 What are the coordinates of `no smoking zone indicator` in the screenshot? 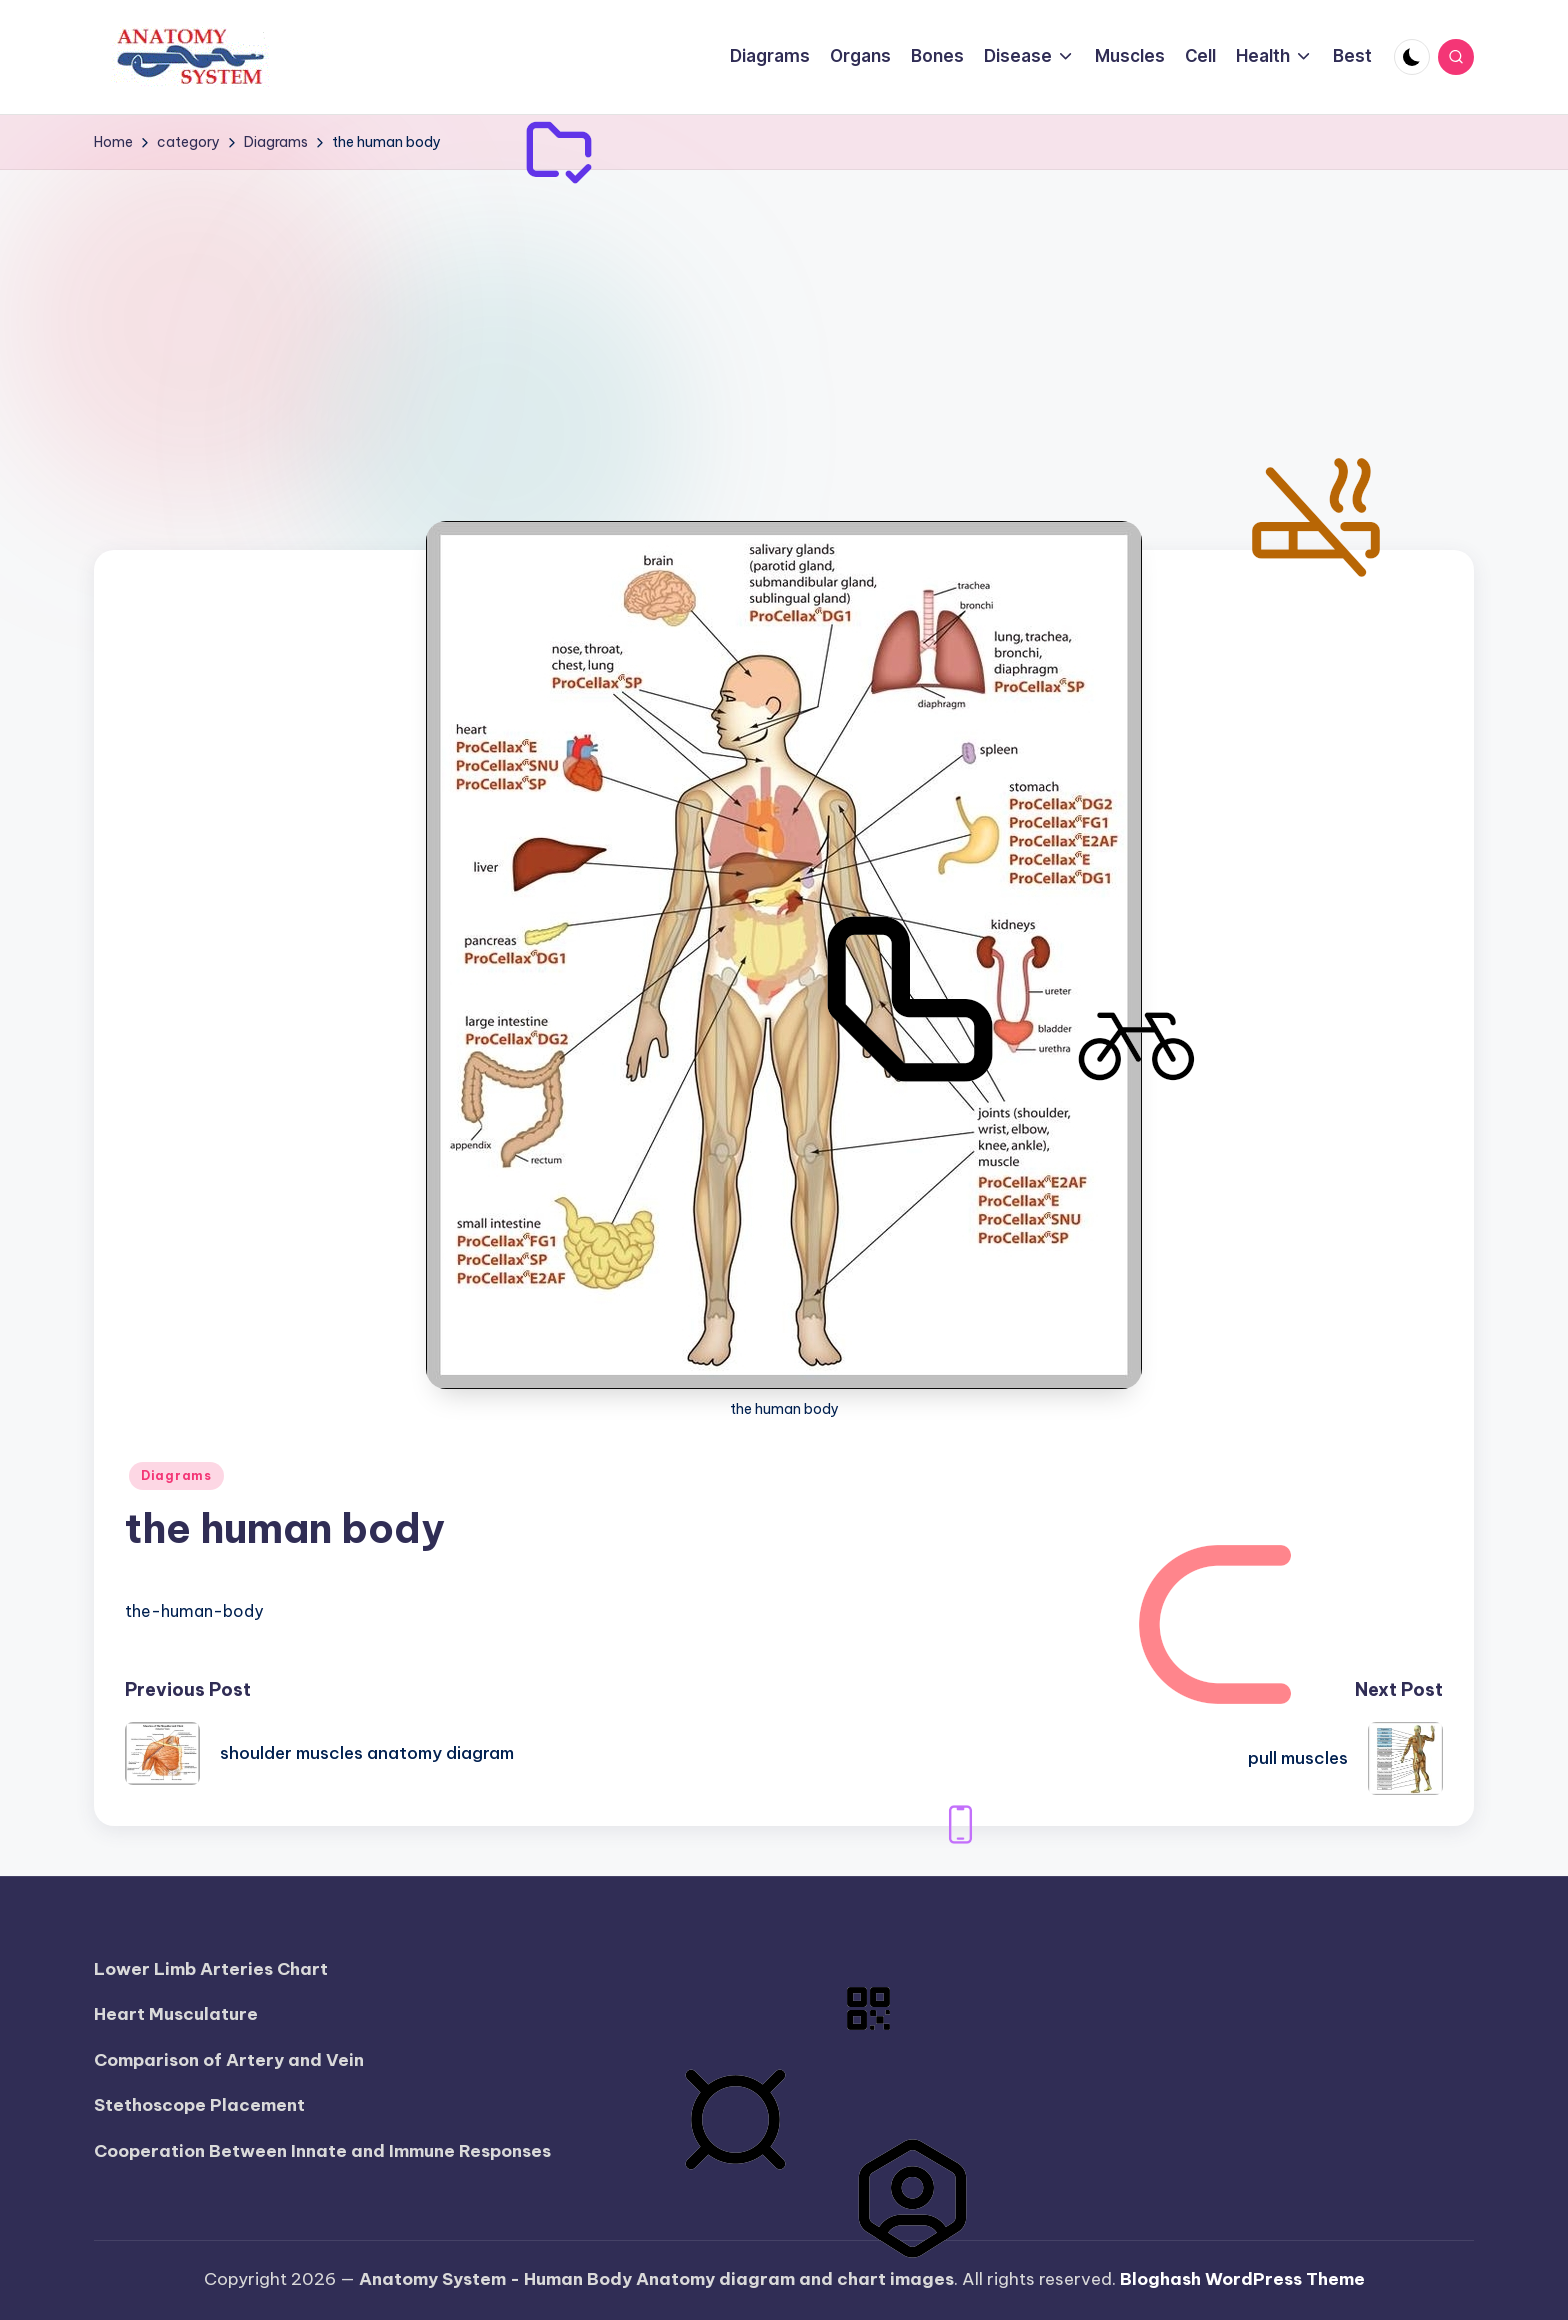 It's located at (1316, 522).